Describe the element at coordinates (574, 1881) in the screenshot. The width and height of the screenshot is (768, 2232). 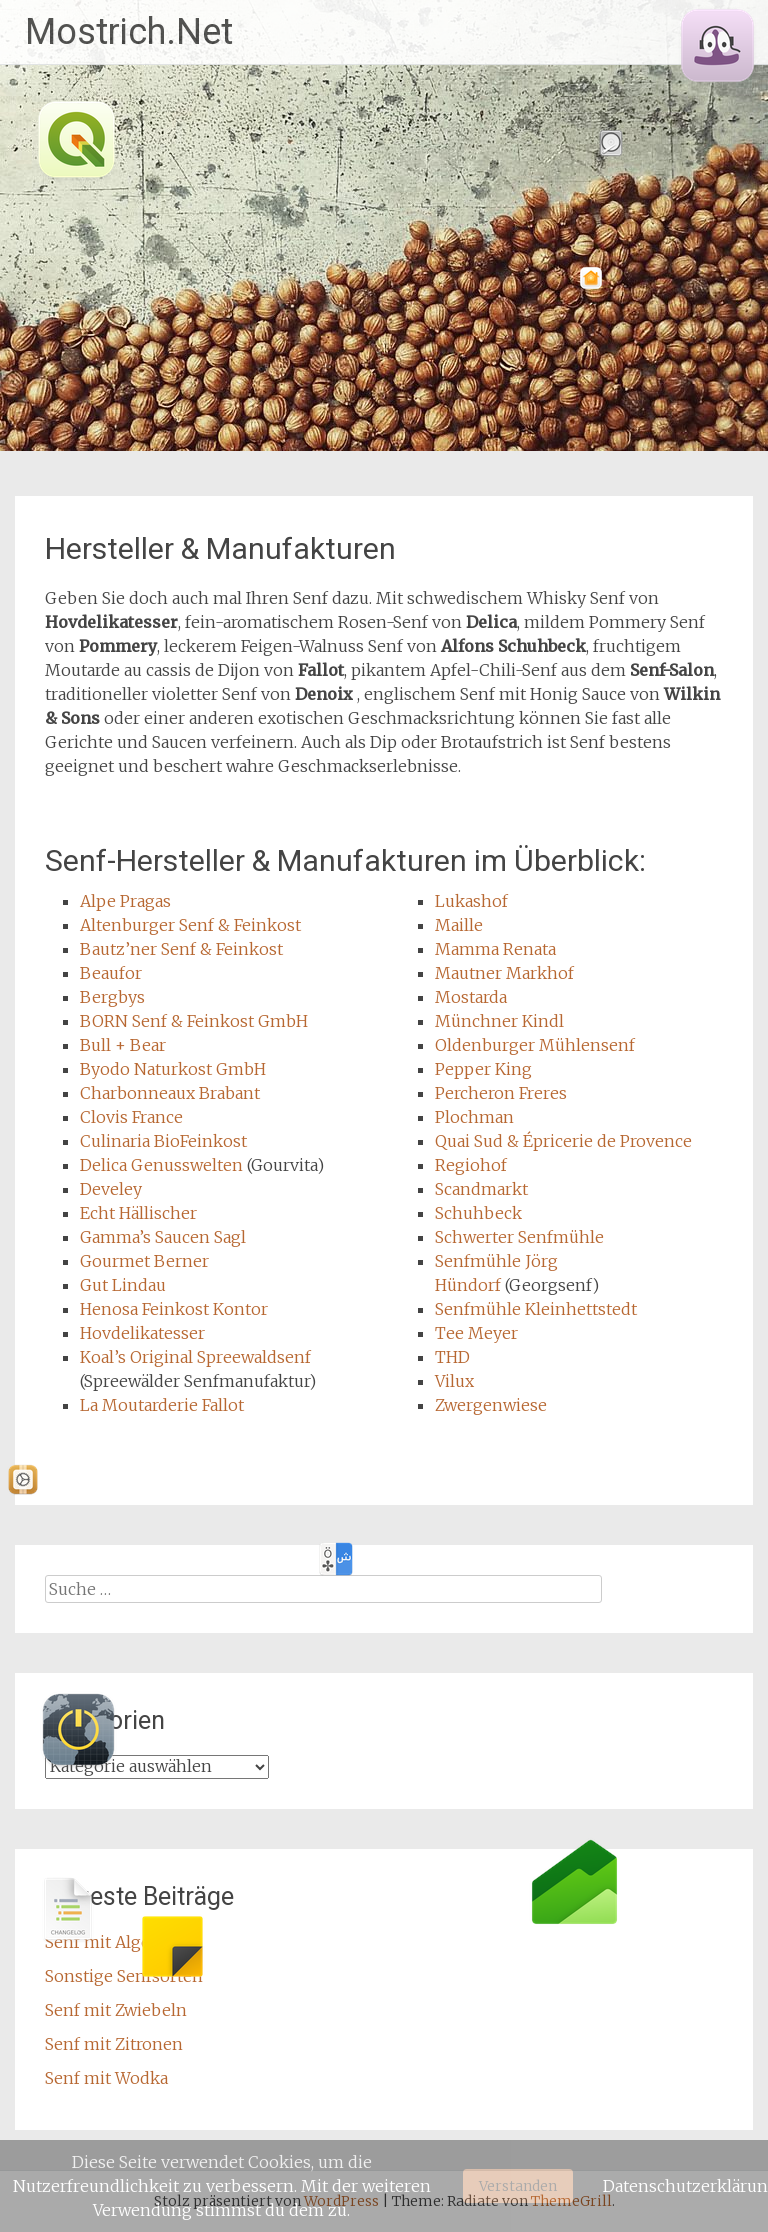
I see `open the finance app` at that location.